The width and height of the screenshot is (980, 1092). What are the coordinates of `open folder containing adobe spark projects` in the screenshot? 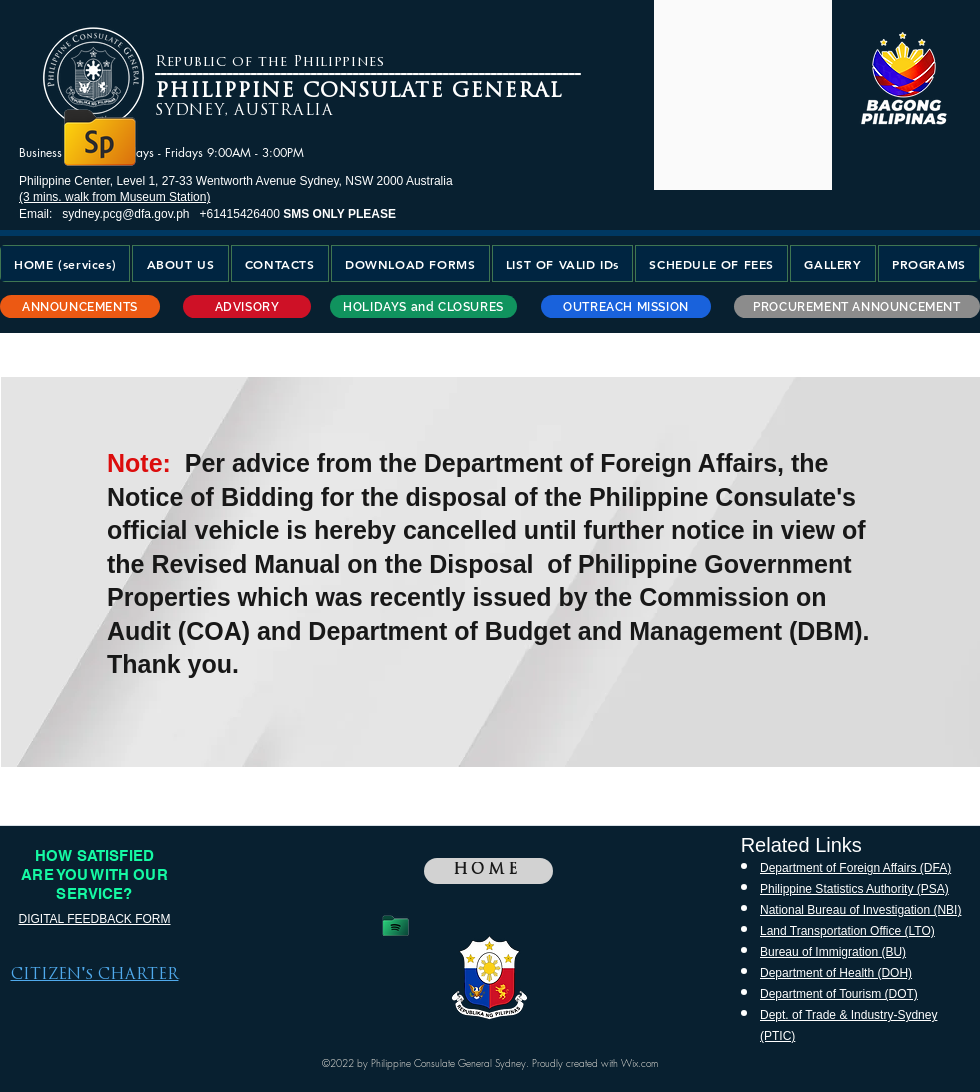 It's located at (99, 139).